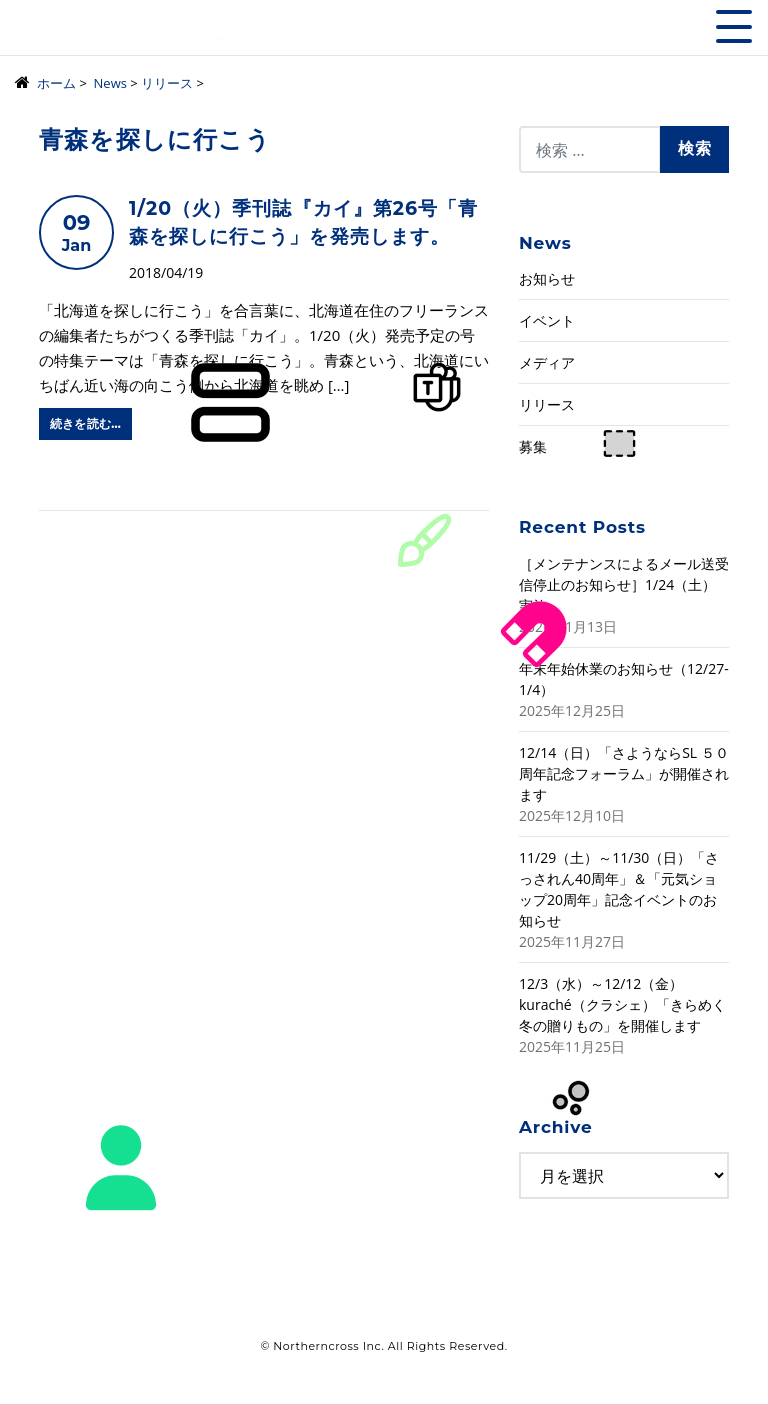  What do you see at coordinates (230, 402) in the screenshot?
I see `switch to list view` at bounding box center [230, 402].